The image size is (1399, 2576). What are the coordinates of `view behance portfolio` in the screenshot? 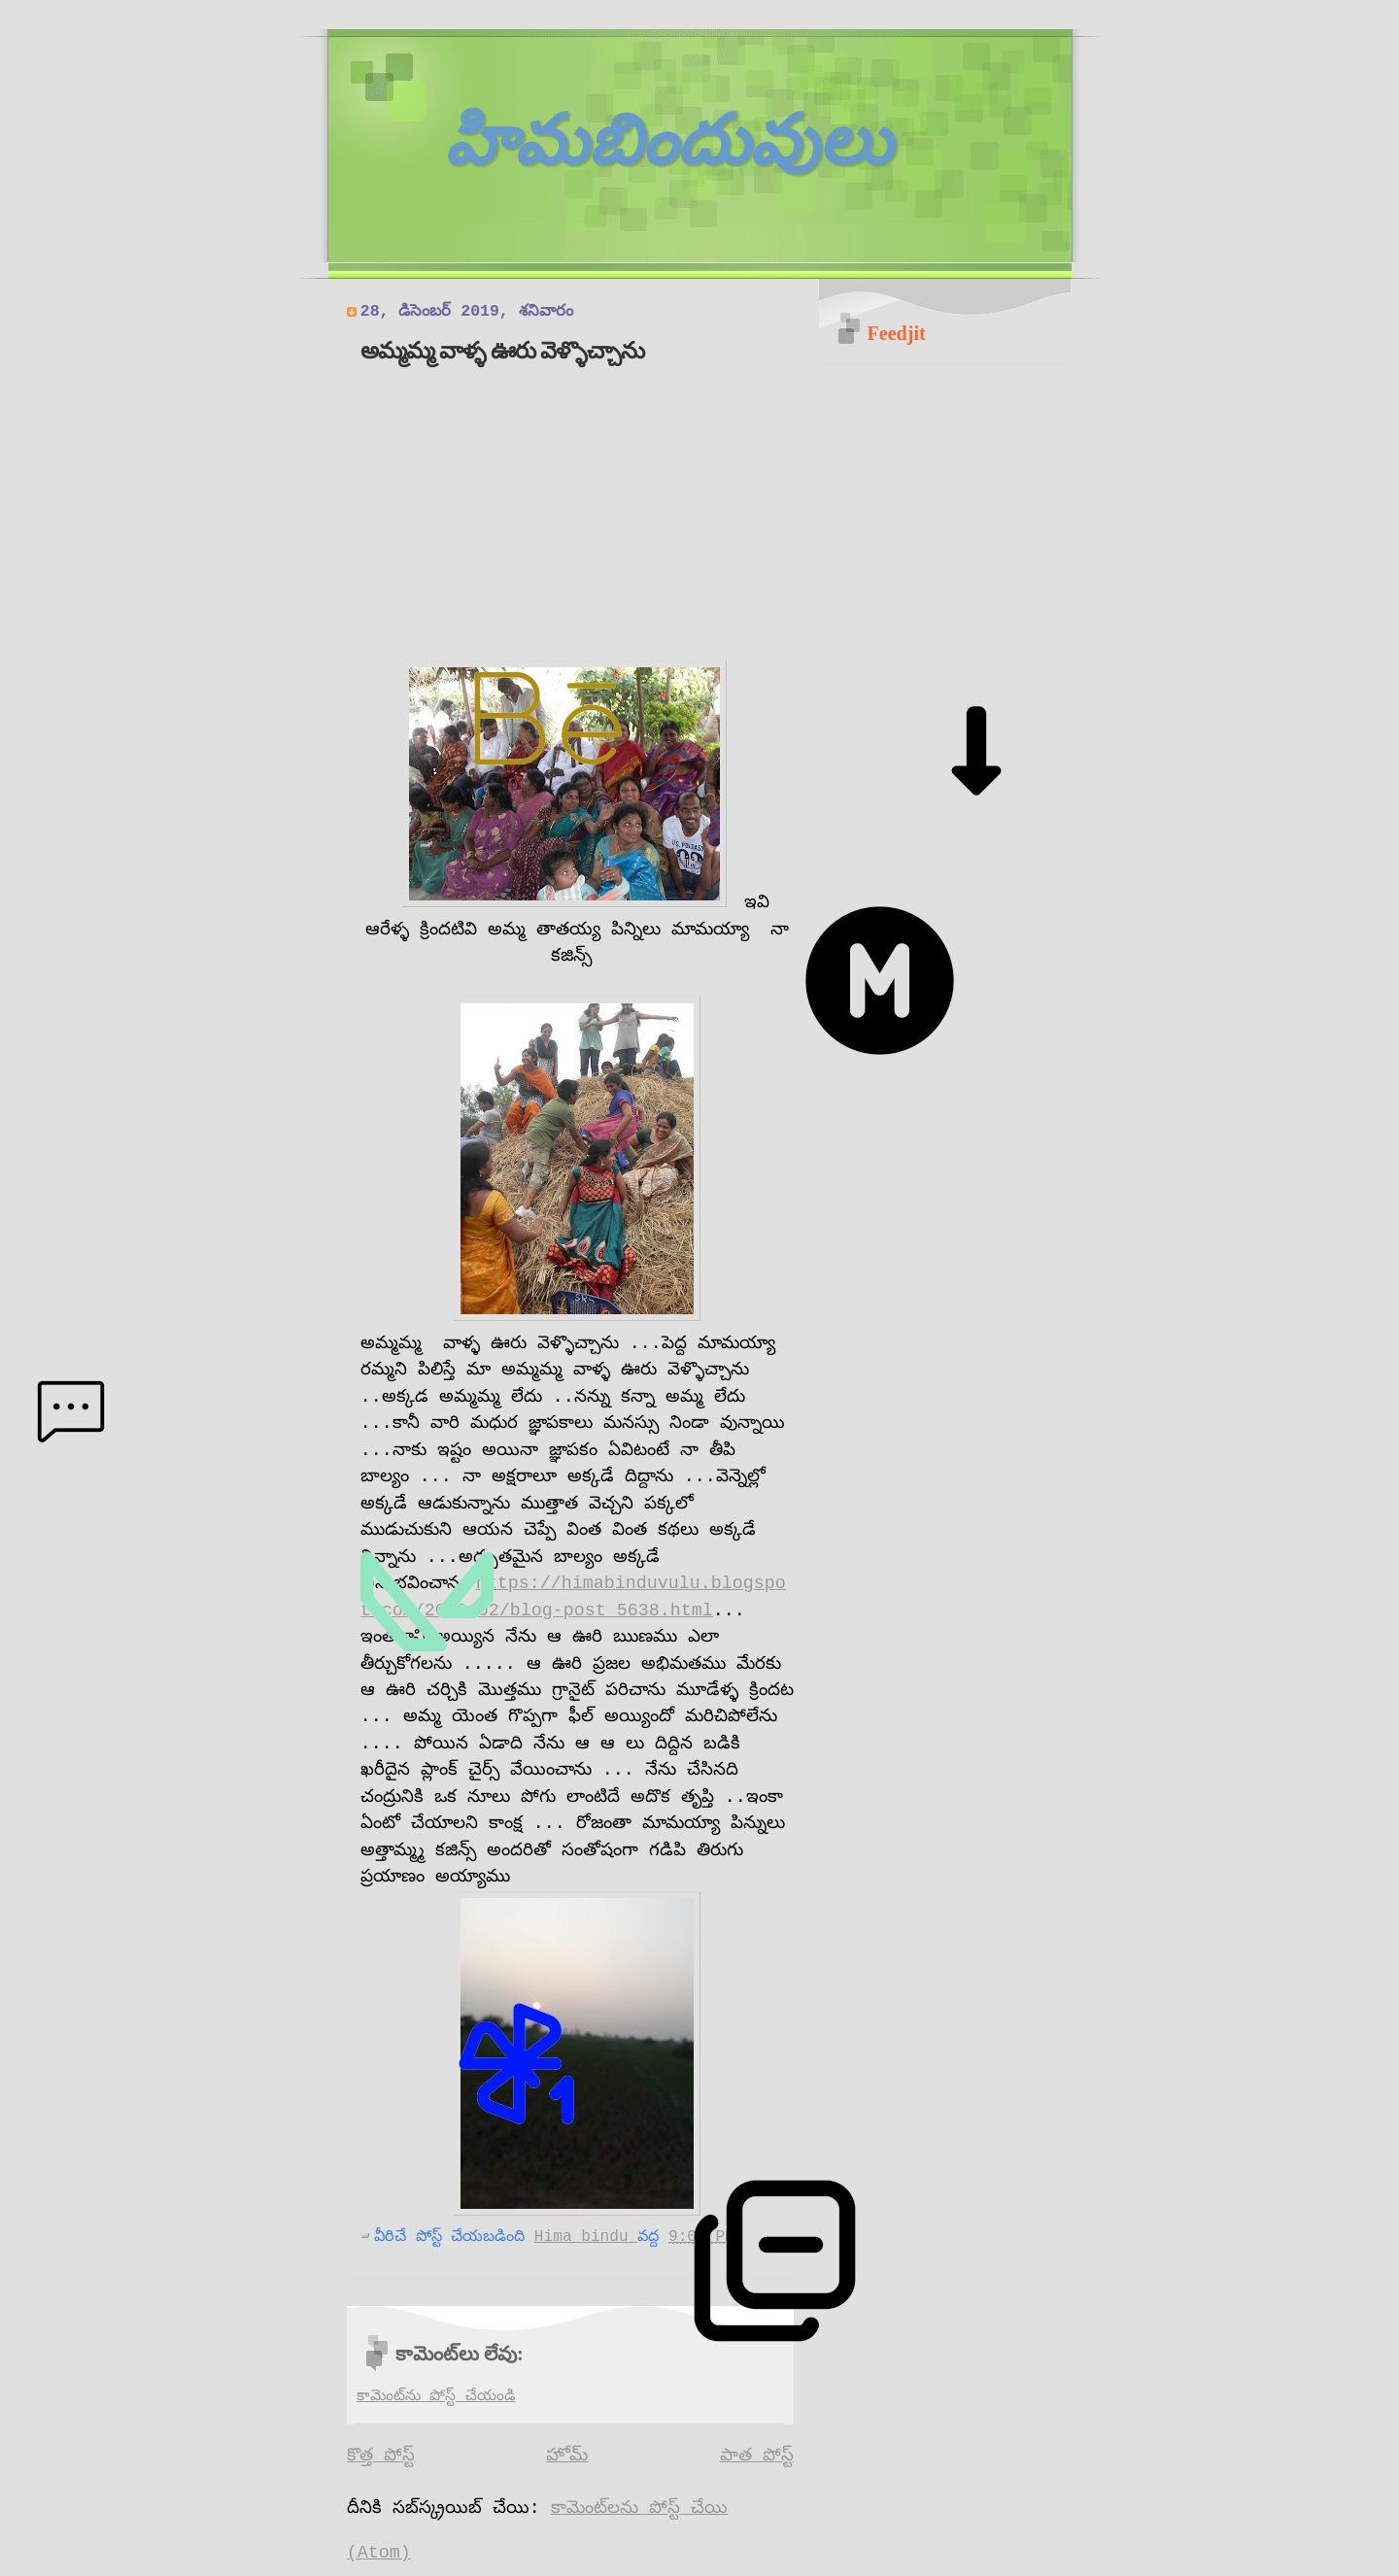 It's located at (542, 718).